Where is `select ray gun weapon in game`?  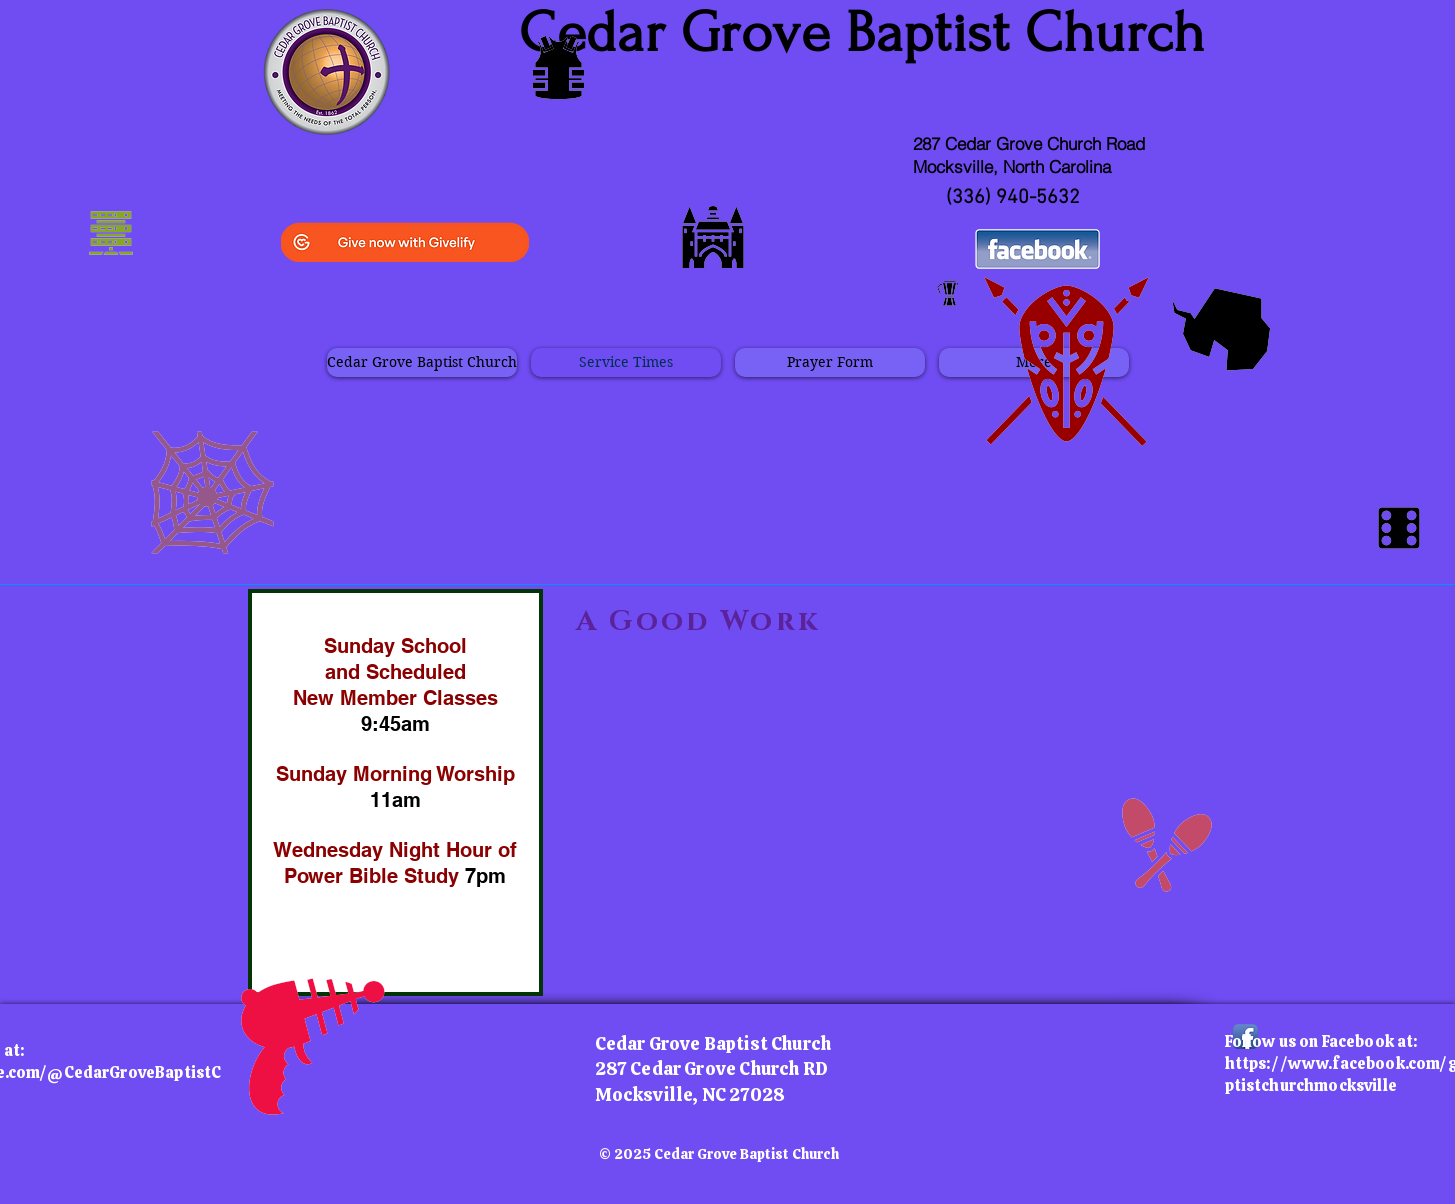 select ray gun weapon in game is located at coordinates (312, 1042).